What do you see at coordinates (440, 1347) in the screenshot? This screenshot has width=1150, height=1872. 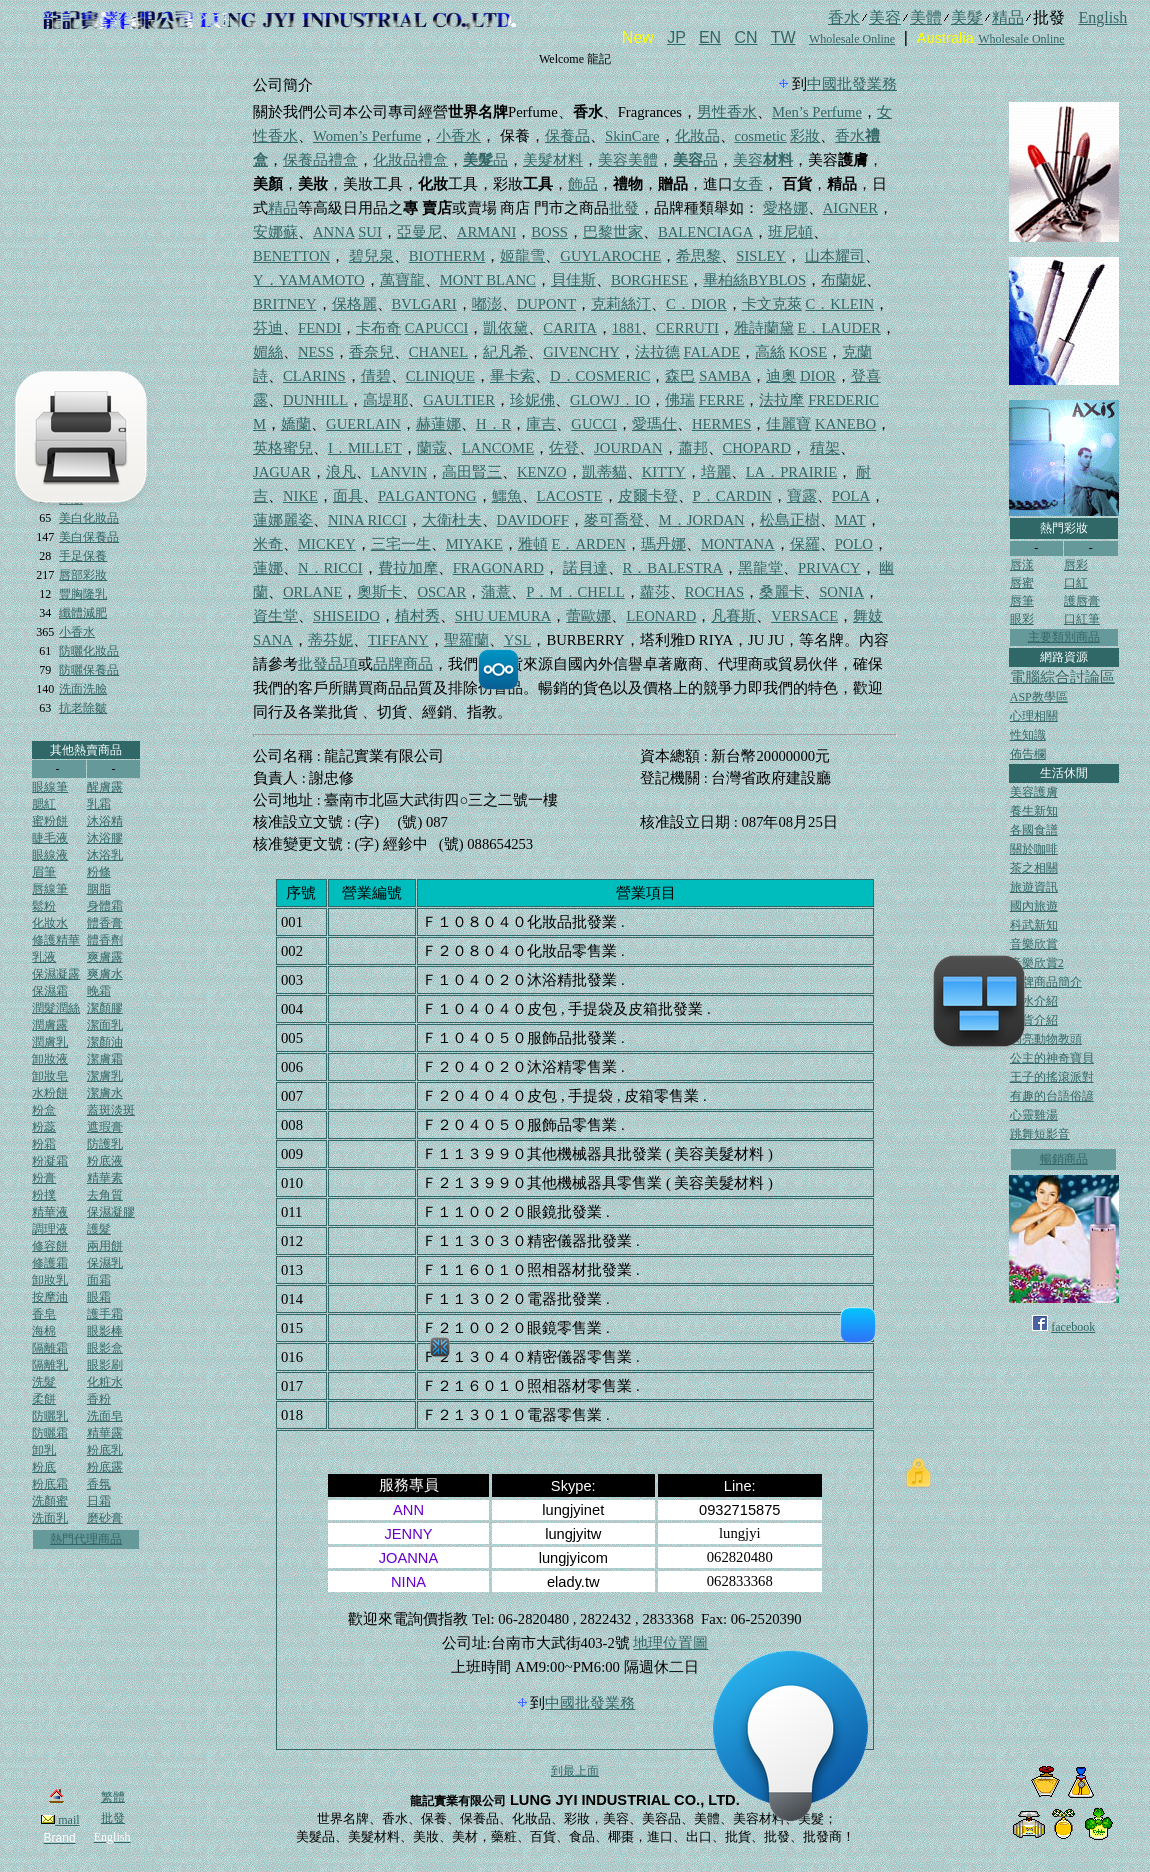 I see `open exodus cryptocurrency wallet` at bounding box center [440, 1347].